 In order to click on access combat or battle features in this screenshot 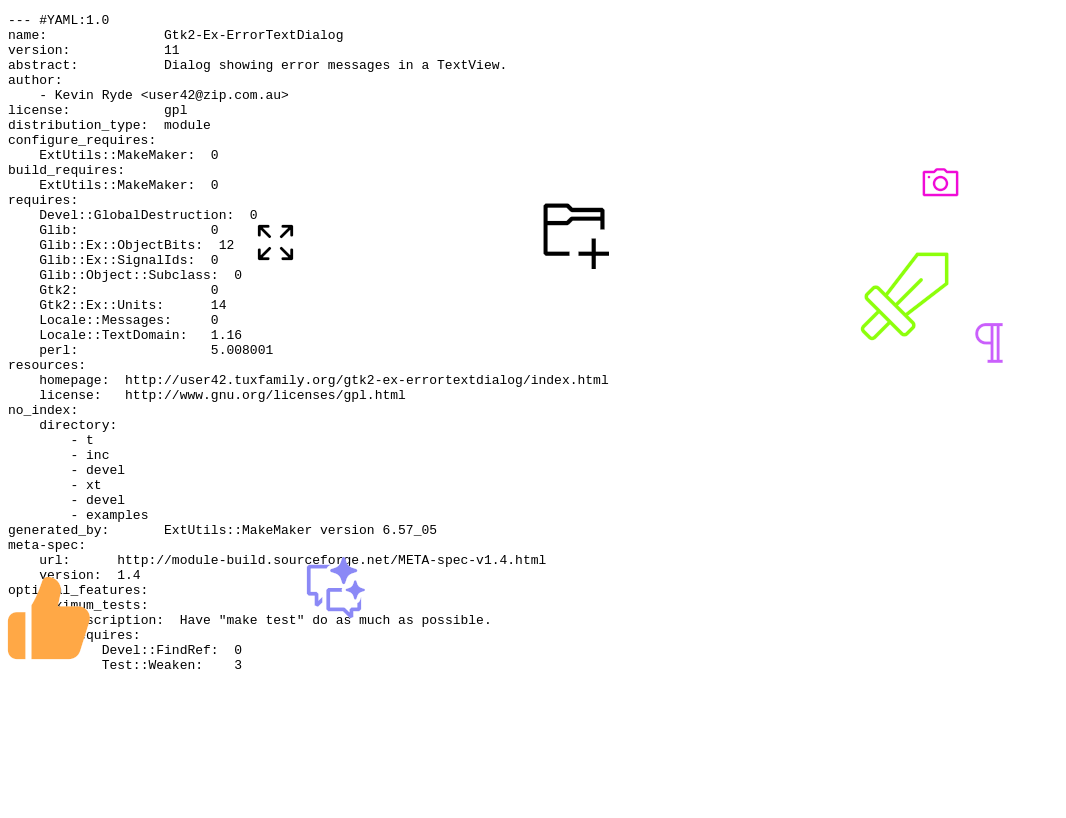, I will do `click(906, 294)`.